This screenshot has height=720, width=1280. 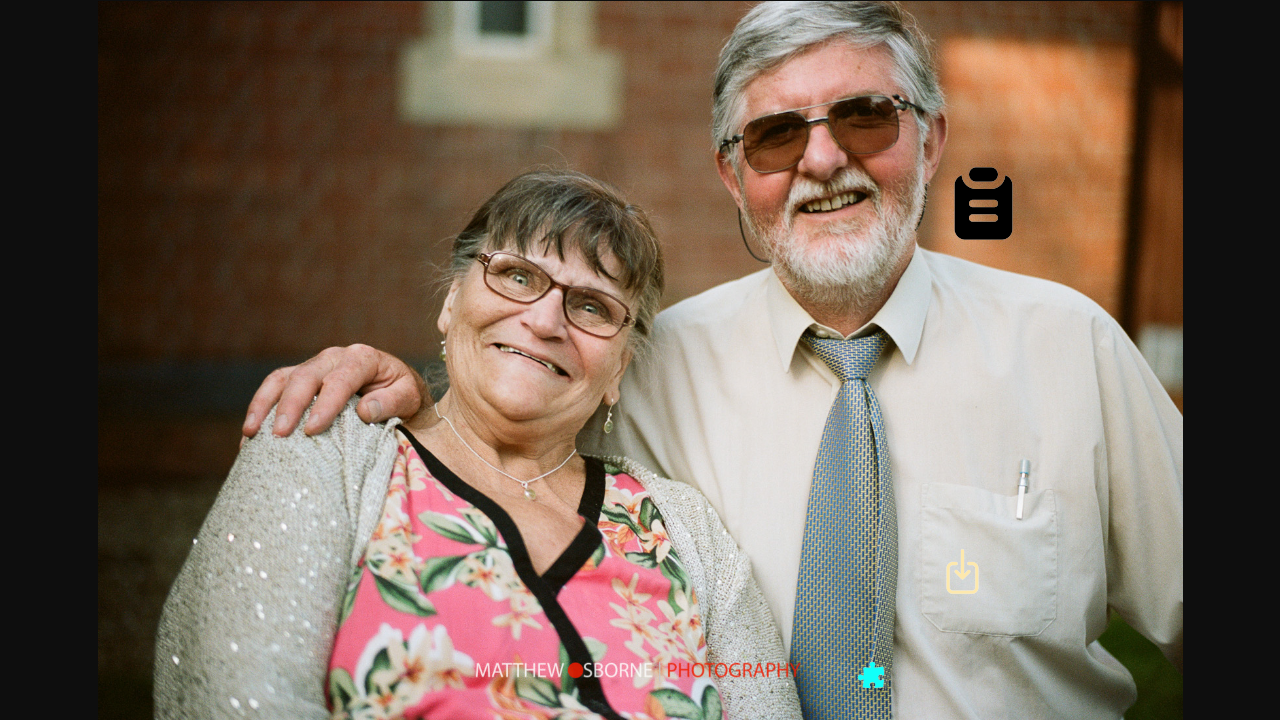 I want to click on download file to device, so click(x=962, y=571).